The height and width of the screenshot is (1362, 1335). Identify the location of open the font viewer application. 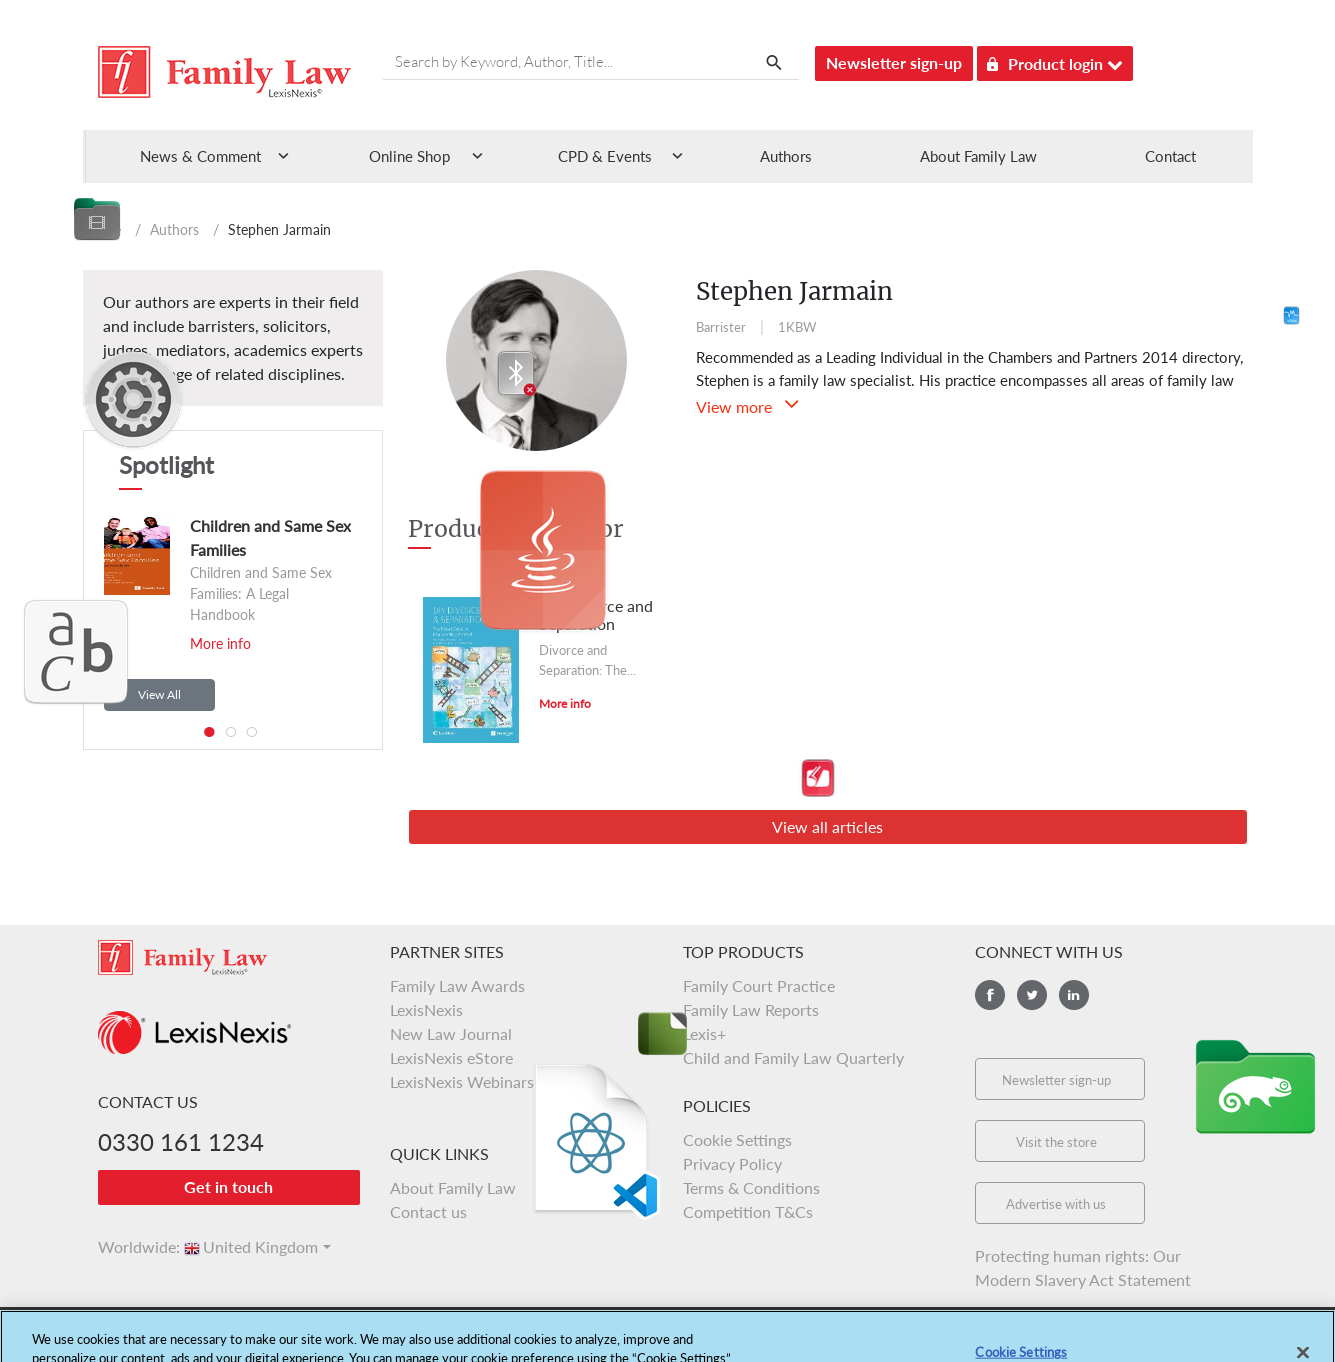
(76, 652).